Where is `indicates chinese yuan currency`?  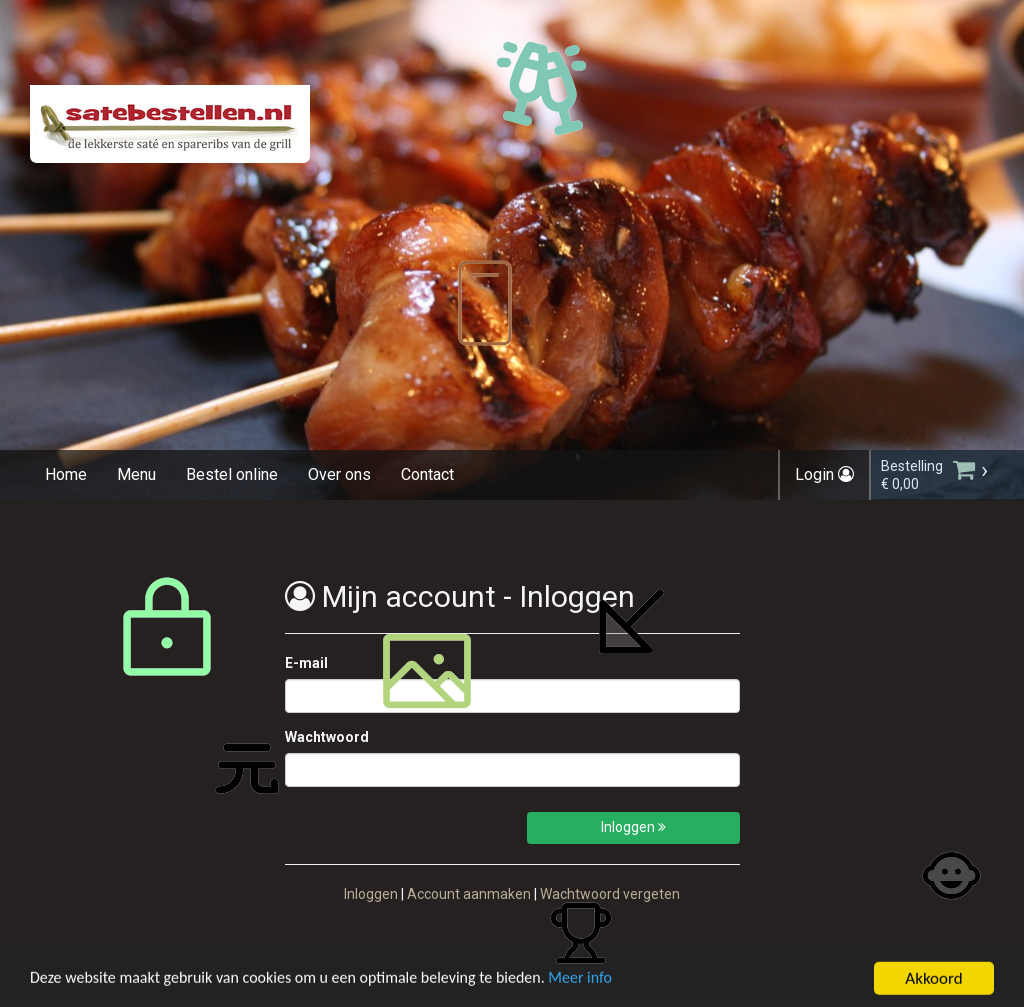
indicates chinese yuan currency is located at coordinates (247, 770).